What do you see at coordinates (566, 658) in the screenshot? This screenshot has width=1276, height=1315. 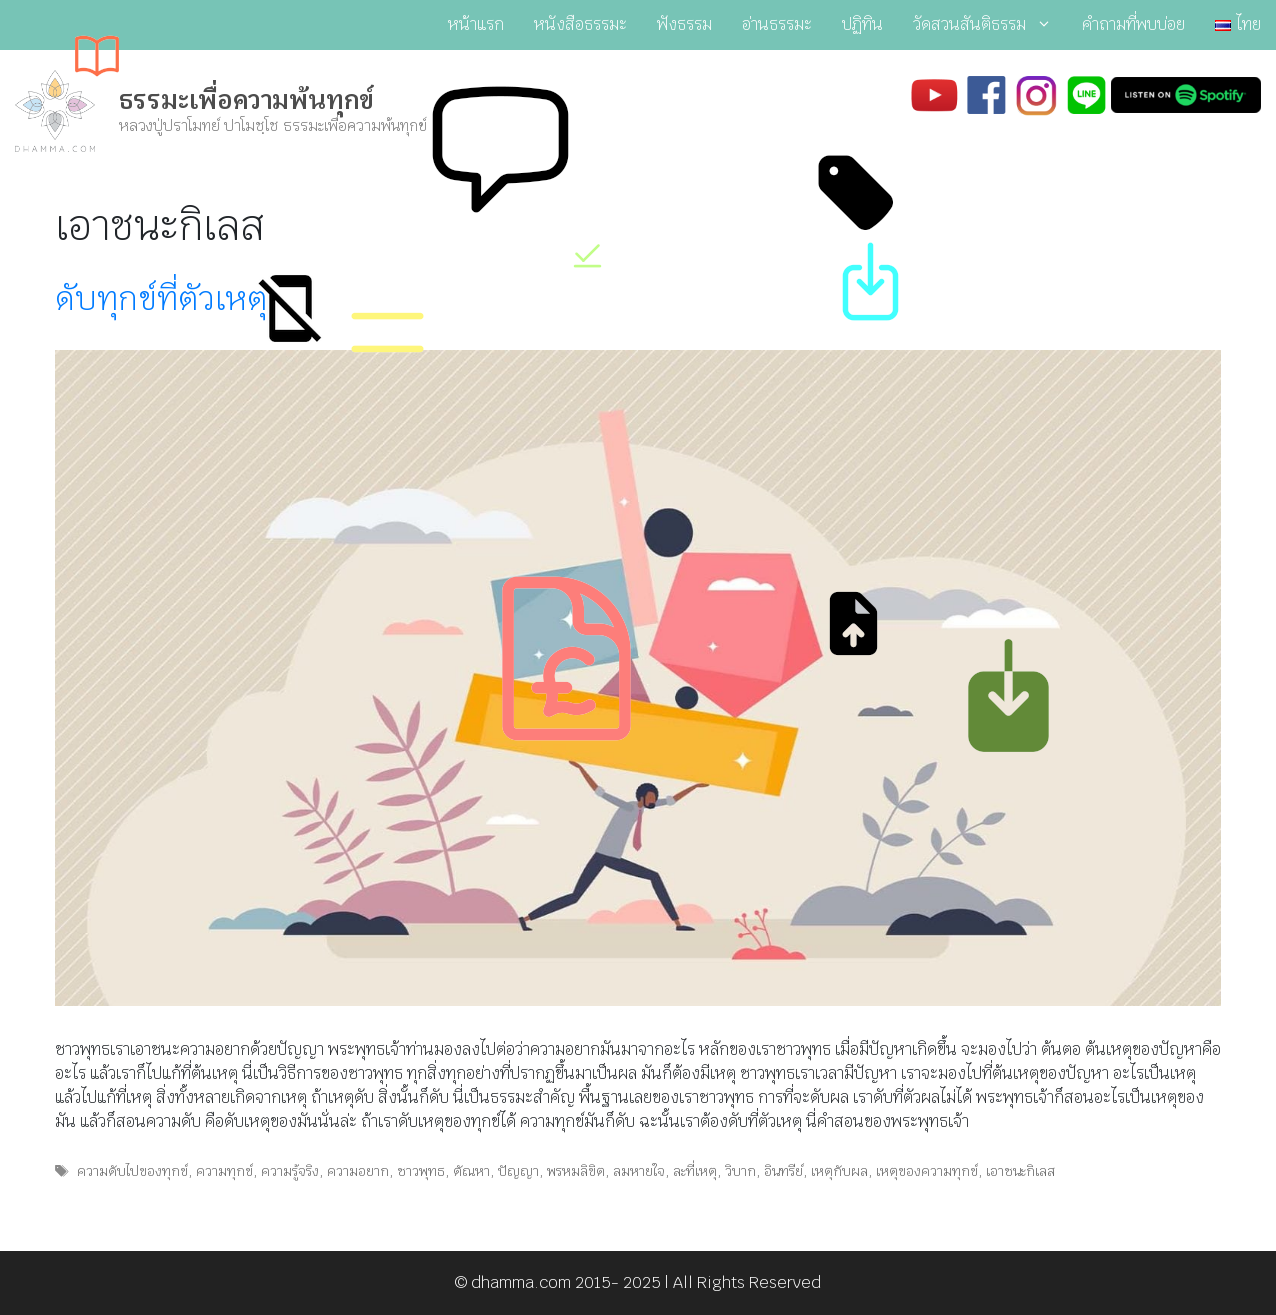 I see `view financial document in pounds` at bounding box center [566, 658].